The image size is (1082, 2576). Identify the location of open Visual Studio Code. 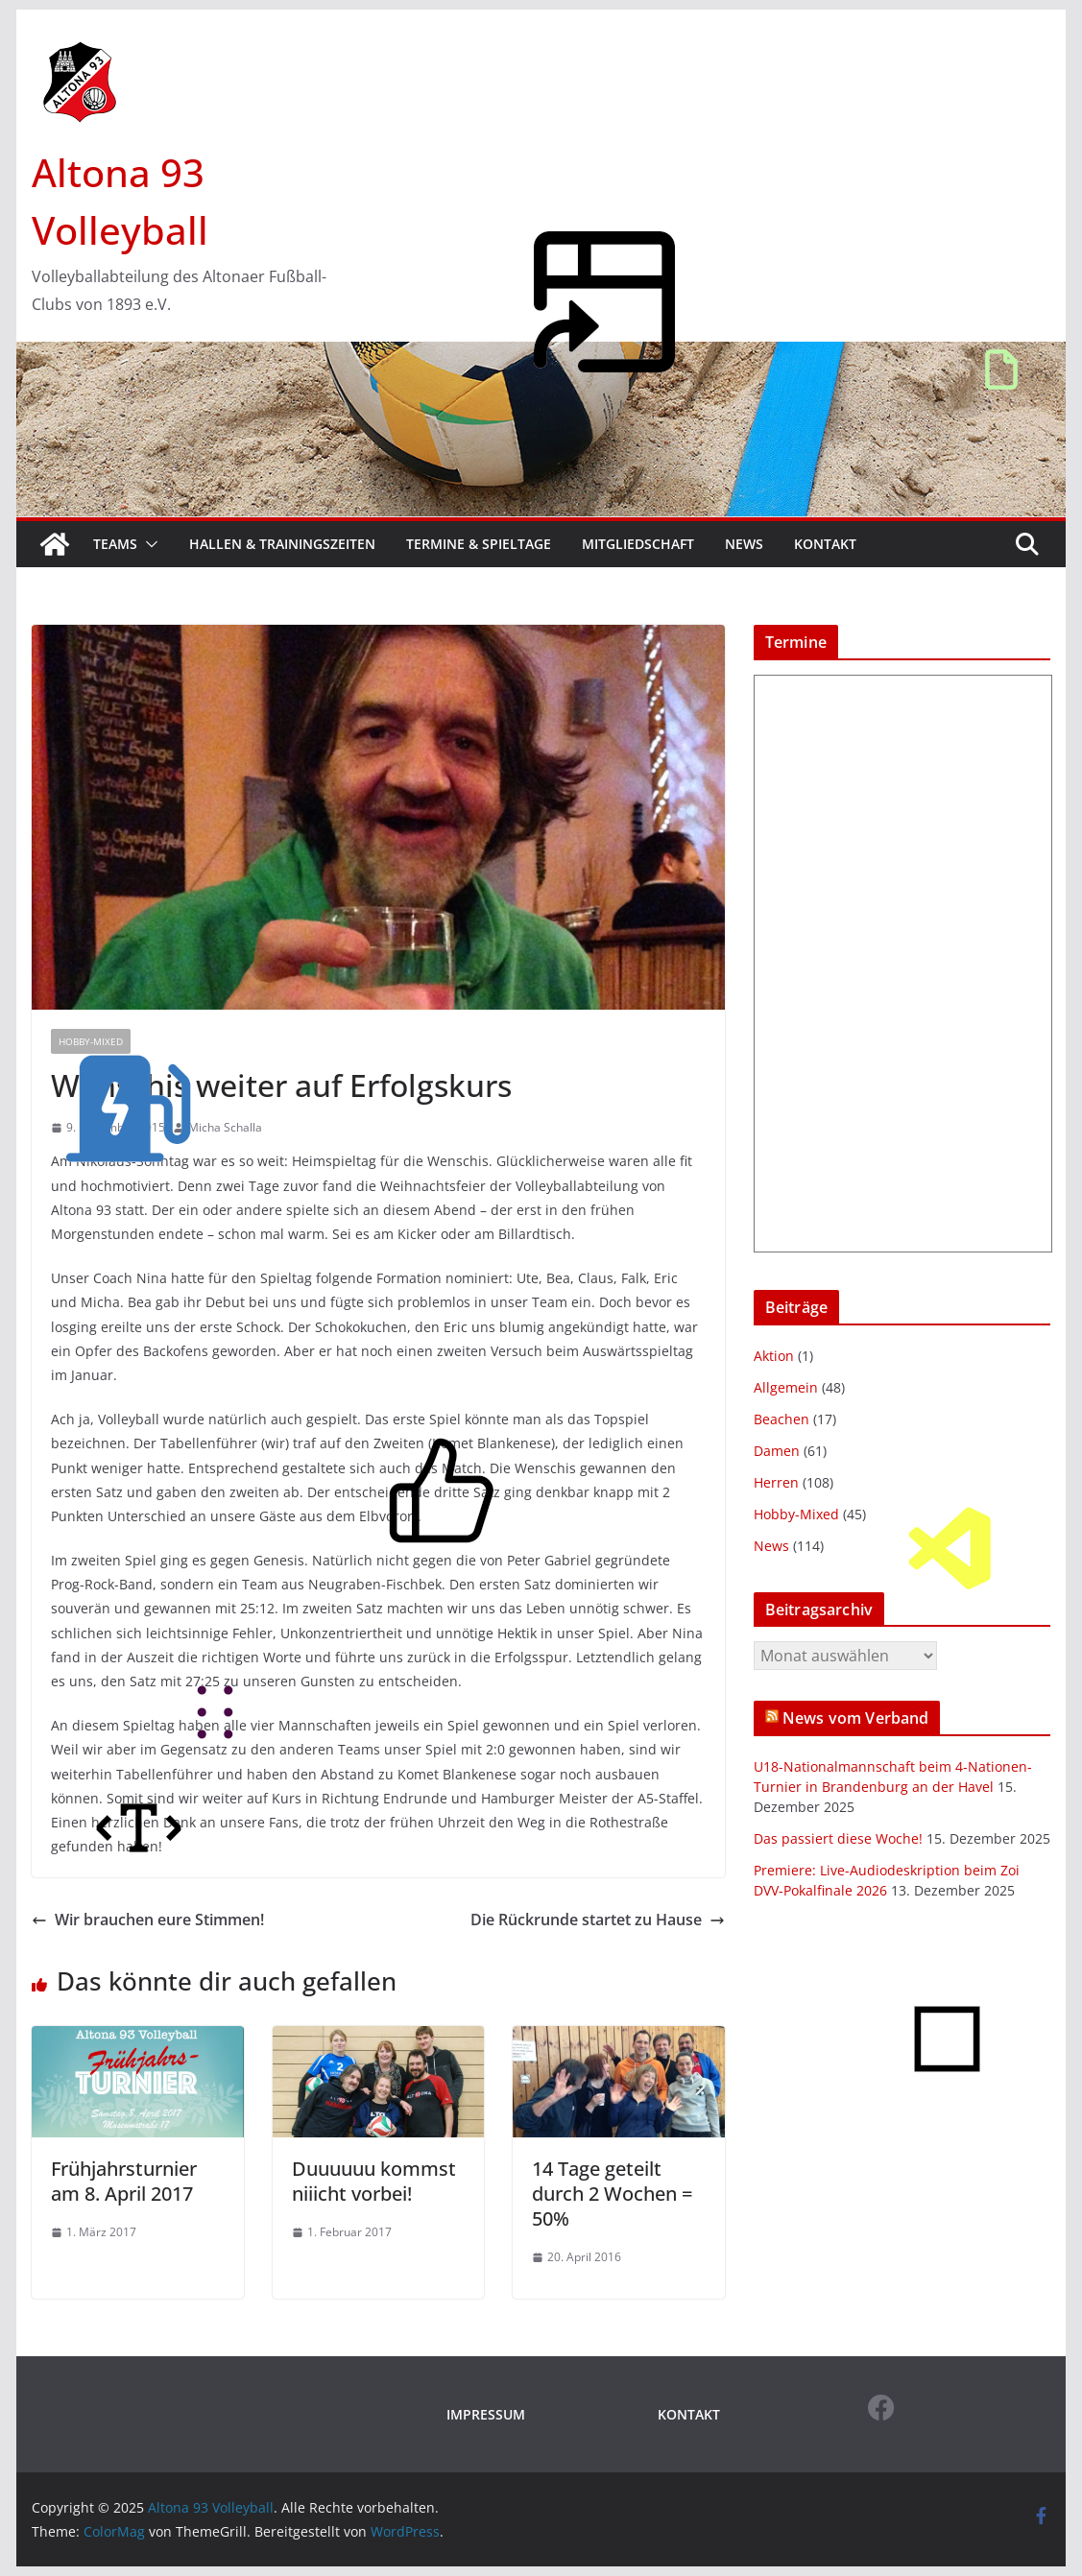
(952, 1551).